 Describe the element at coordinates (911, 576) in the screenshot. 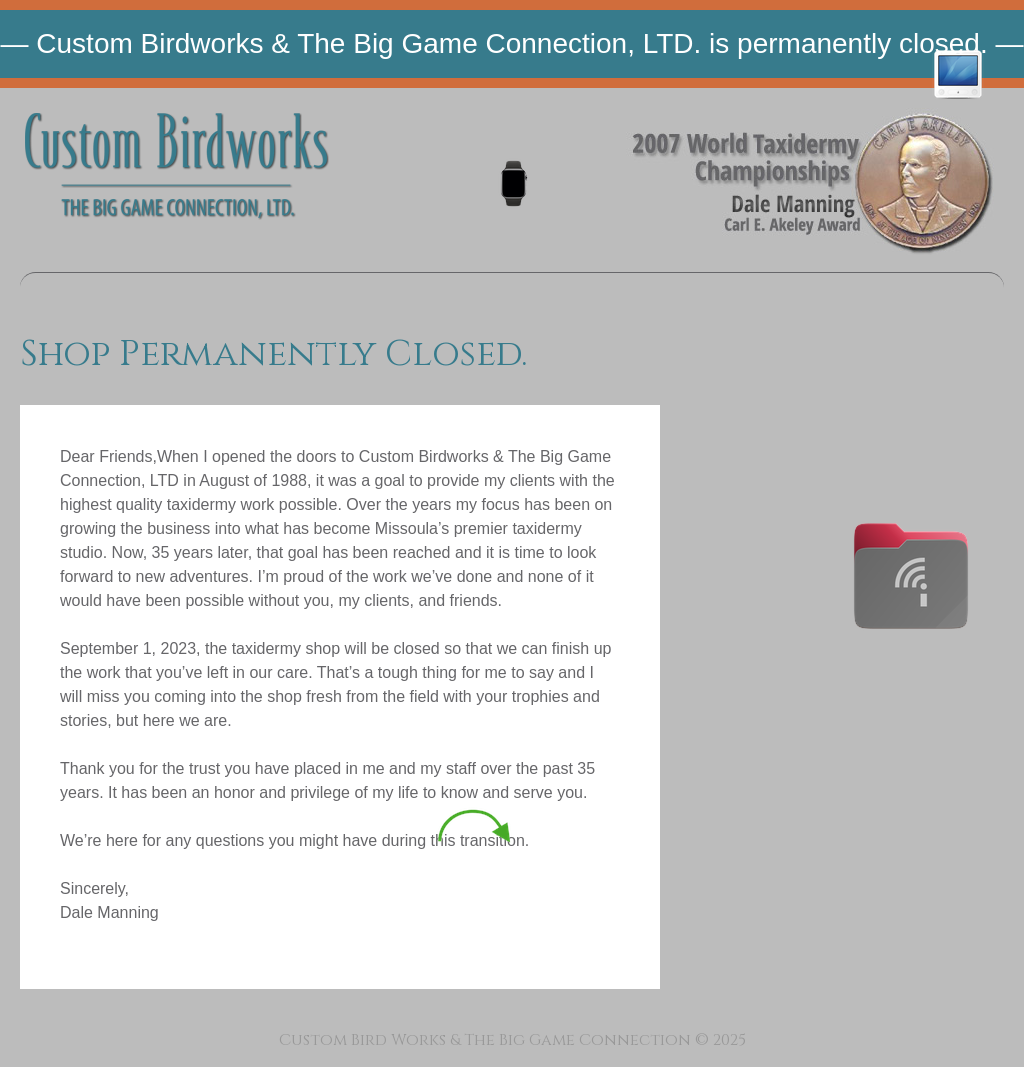

I see `open insync cloud sync folder` at that location.